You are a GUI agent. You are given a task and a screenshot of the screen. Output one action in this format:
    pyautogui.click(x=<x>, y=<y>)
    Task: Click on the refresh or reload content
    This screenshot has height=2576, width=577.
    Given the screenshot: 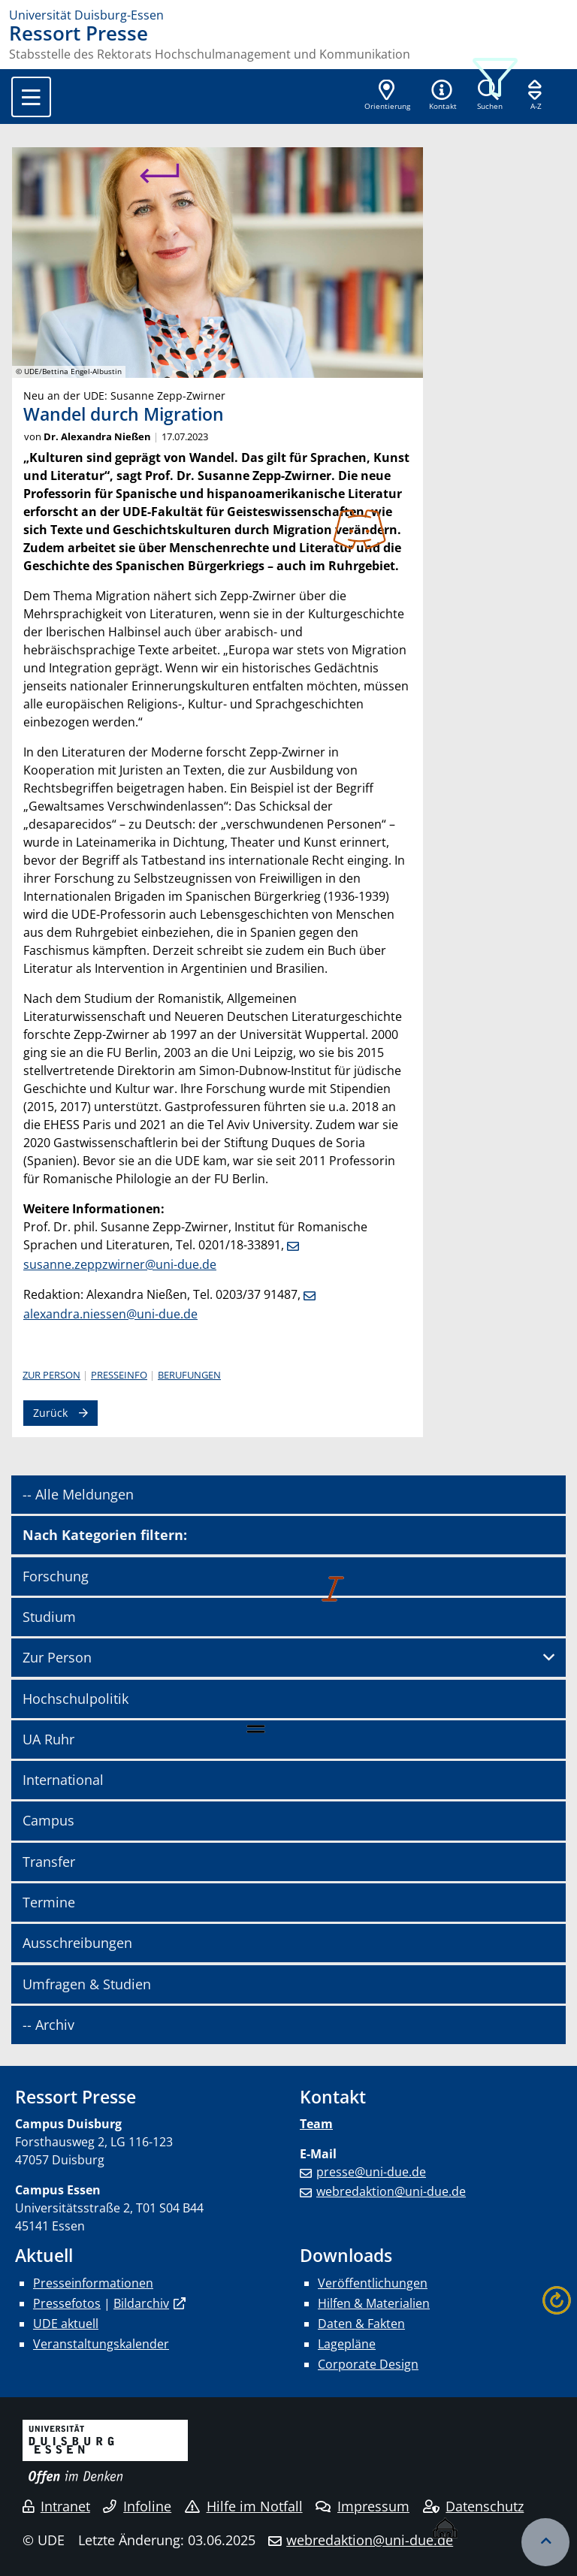 What is the action you would take?
    pyautogui.click(x=557, y=2300)
    